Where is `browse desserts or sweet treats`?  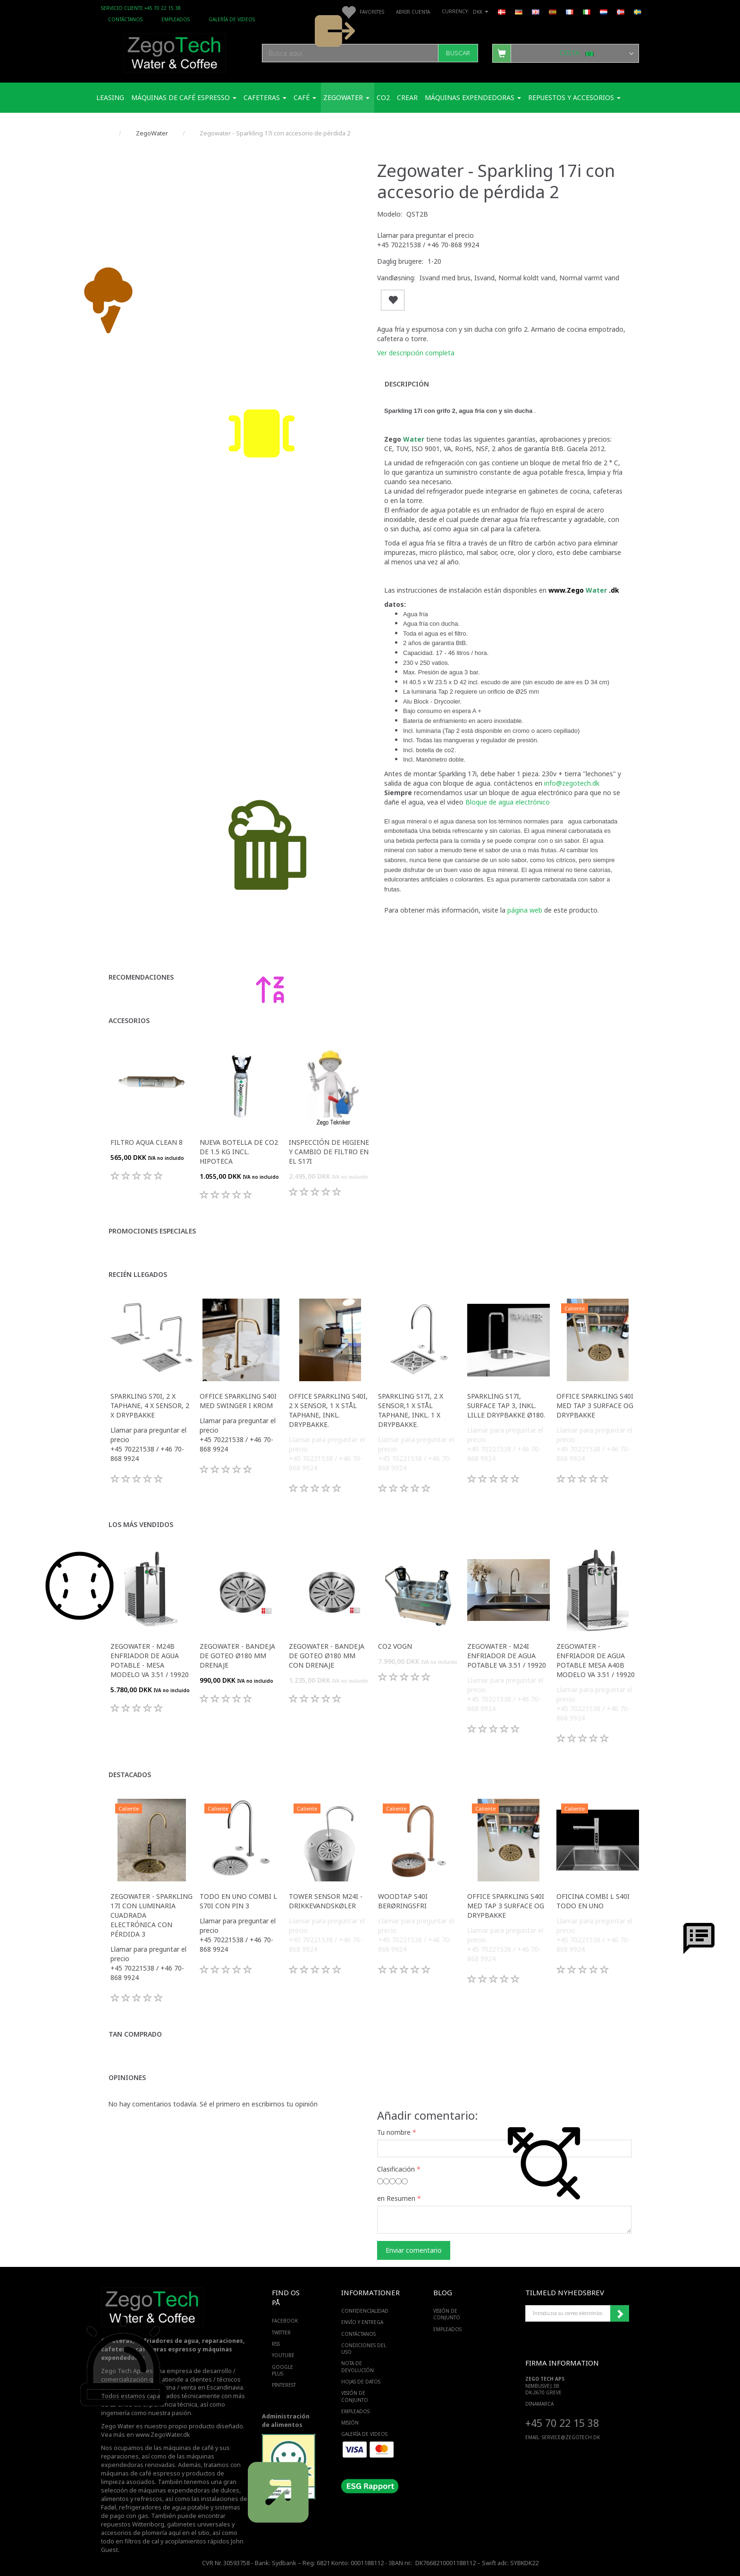
browse desserts or sweet treats is located at coordinates (108, 300).